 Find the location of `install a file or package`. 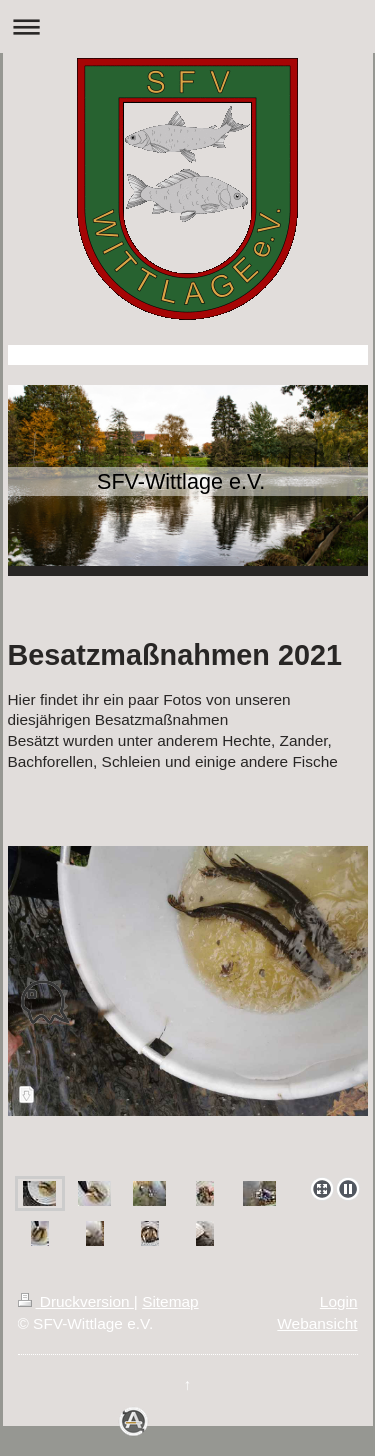

install a file or package is located at coordinates (26, 1094).